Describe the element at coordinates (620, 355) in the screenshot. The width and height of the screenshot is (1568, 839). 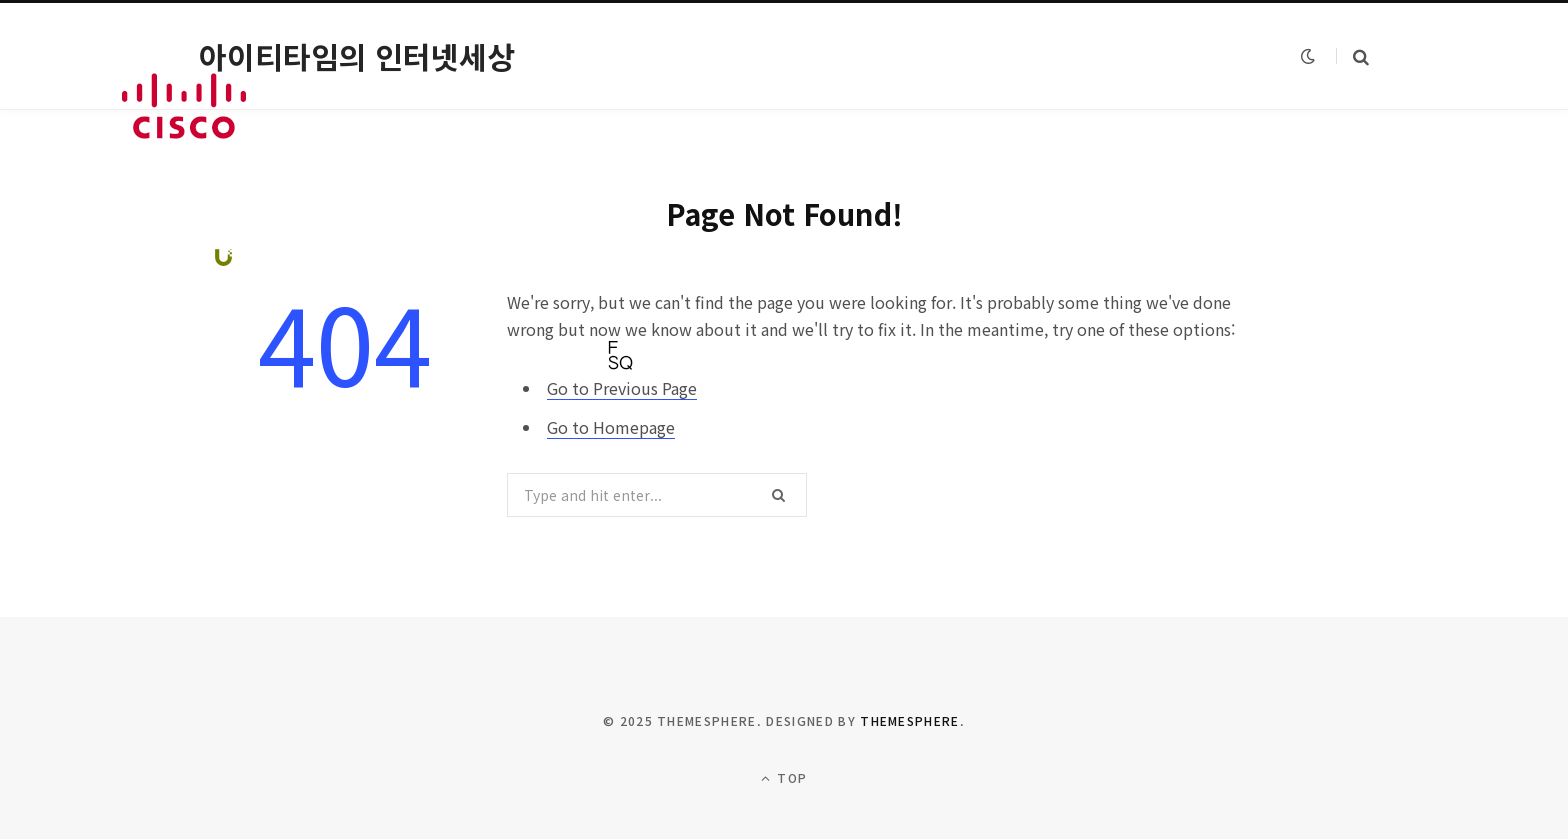
I see `open foursquare app` at that location.